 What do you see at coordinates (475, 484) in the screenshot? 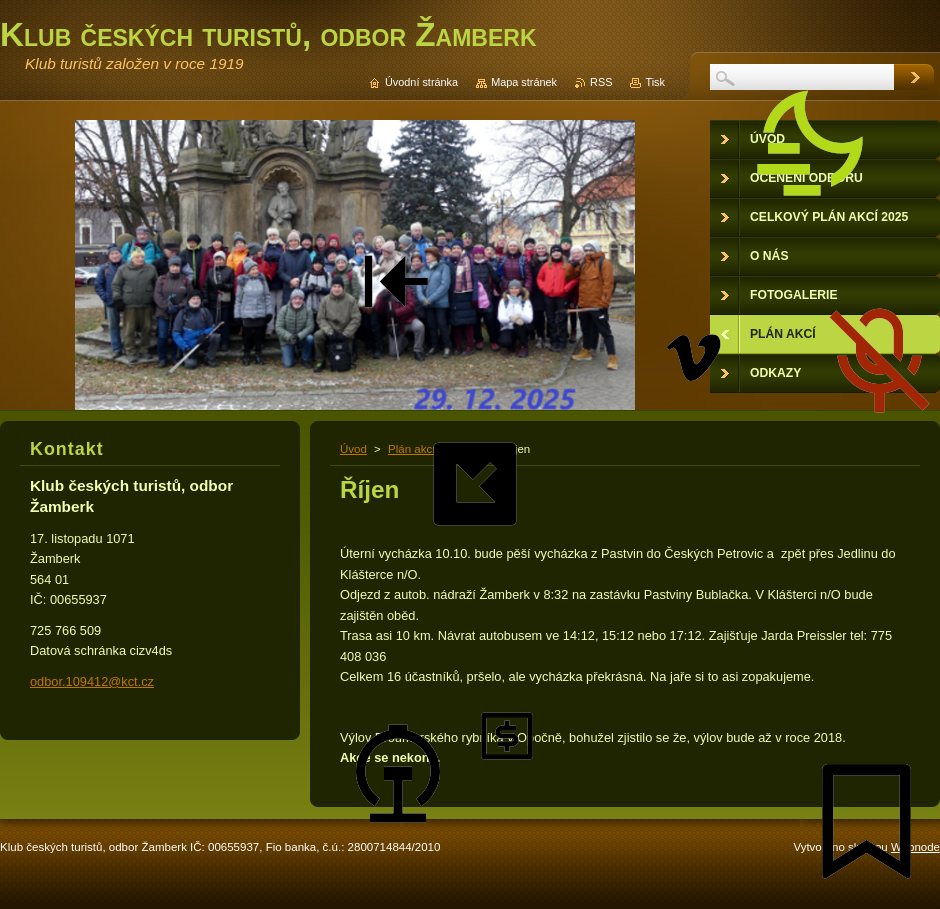
I see `navigate to previous or lower-level content` at bounding box center [475, 484].